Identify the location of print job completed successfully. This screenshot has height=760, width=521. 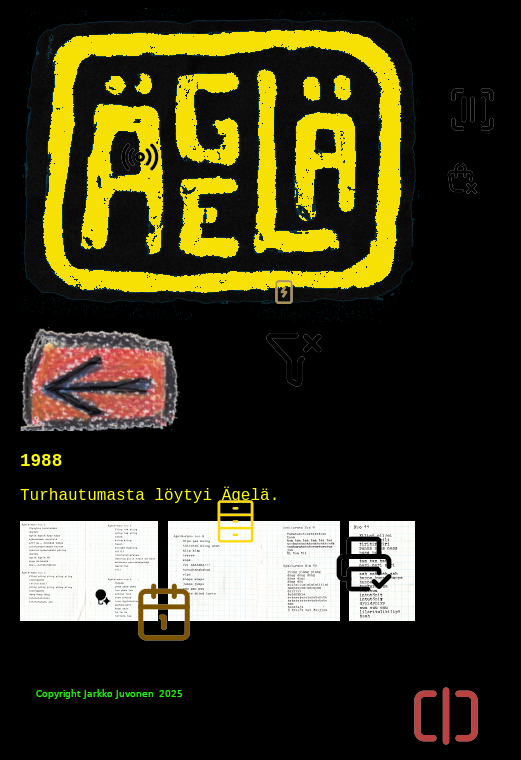
(364, 564).